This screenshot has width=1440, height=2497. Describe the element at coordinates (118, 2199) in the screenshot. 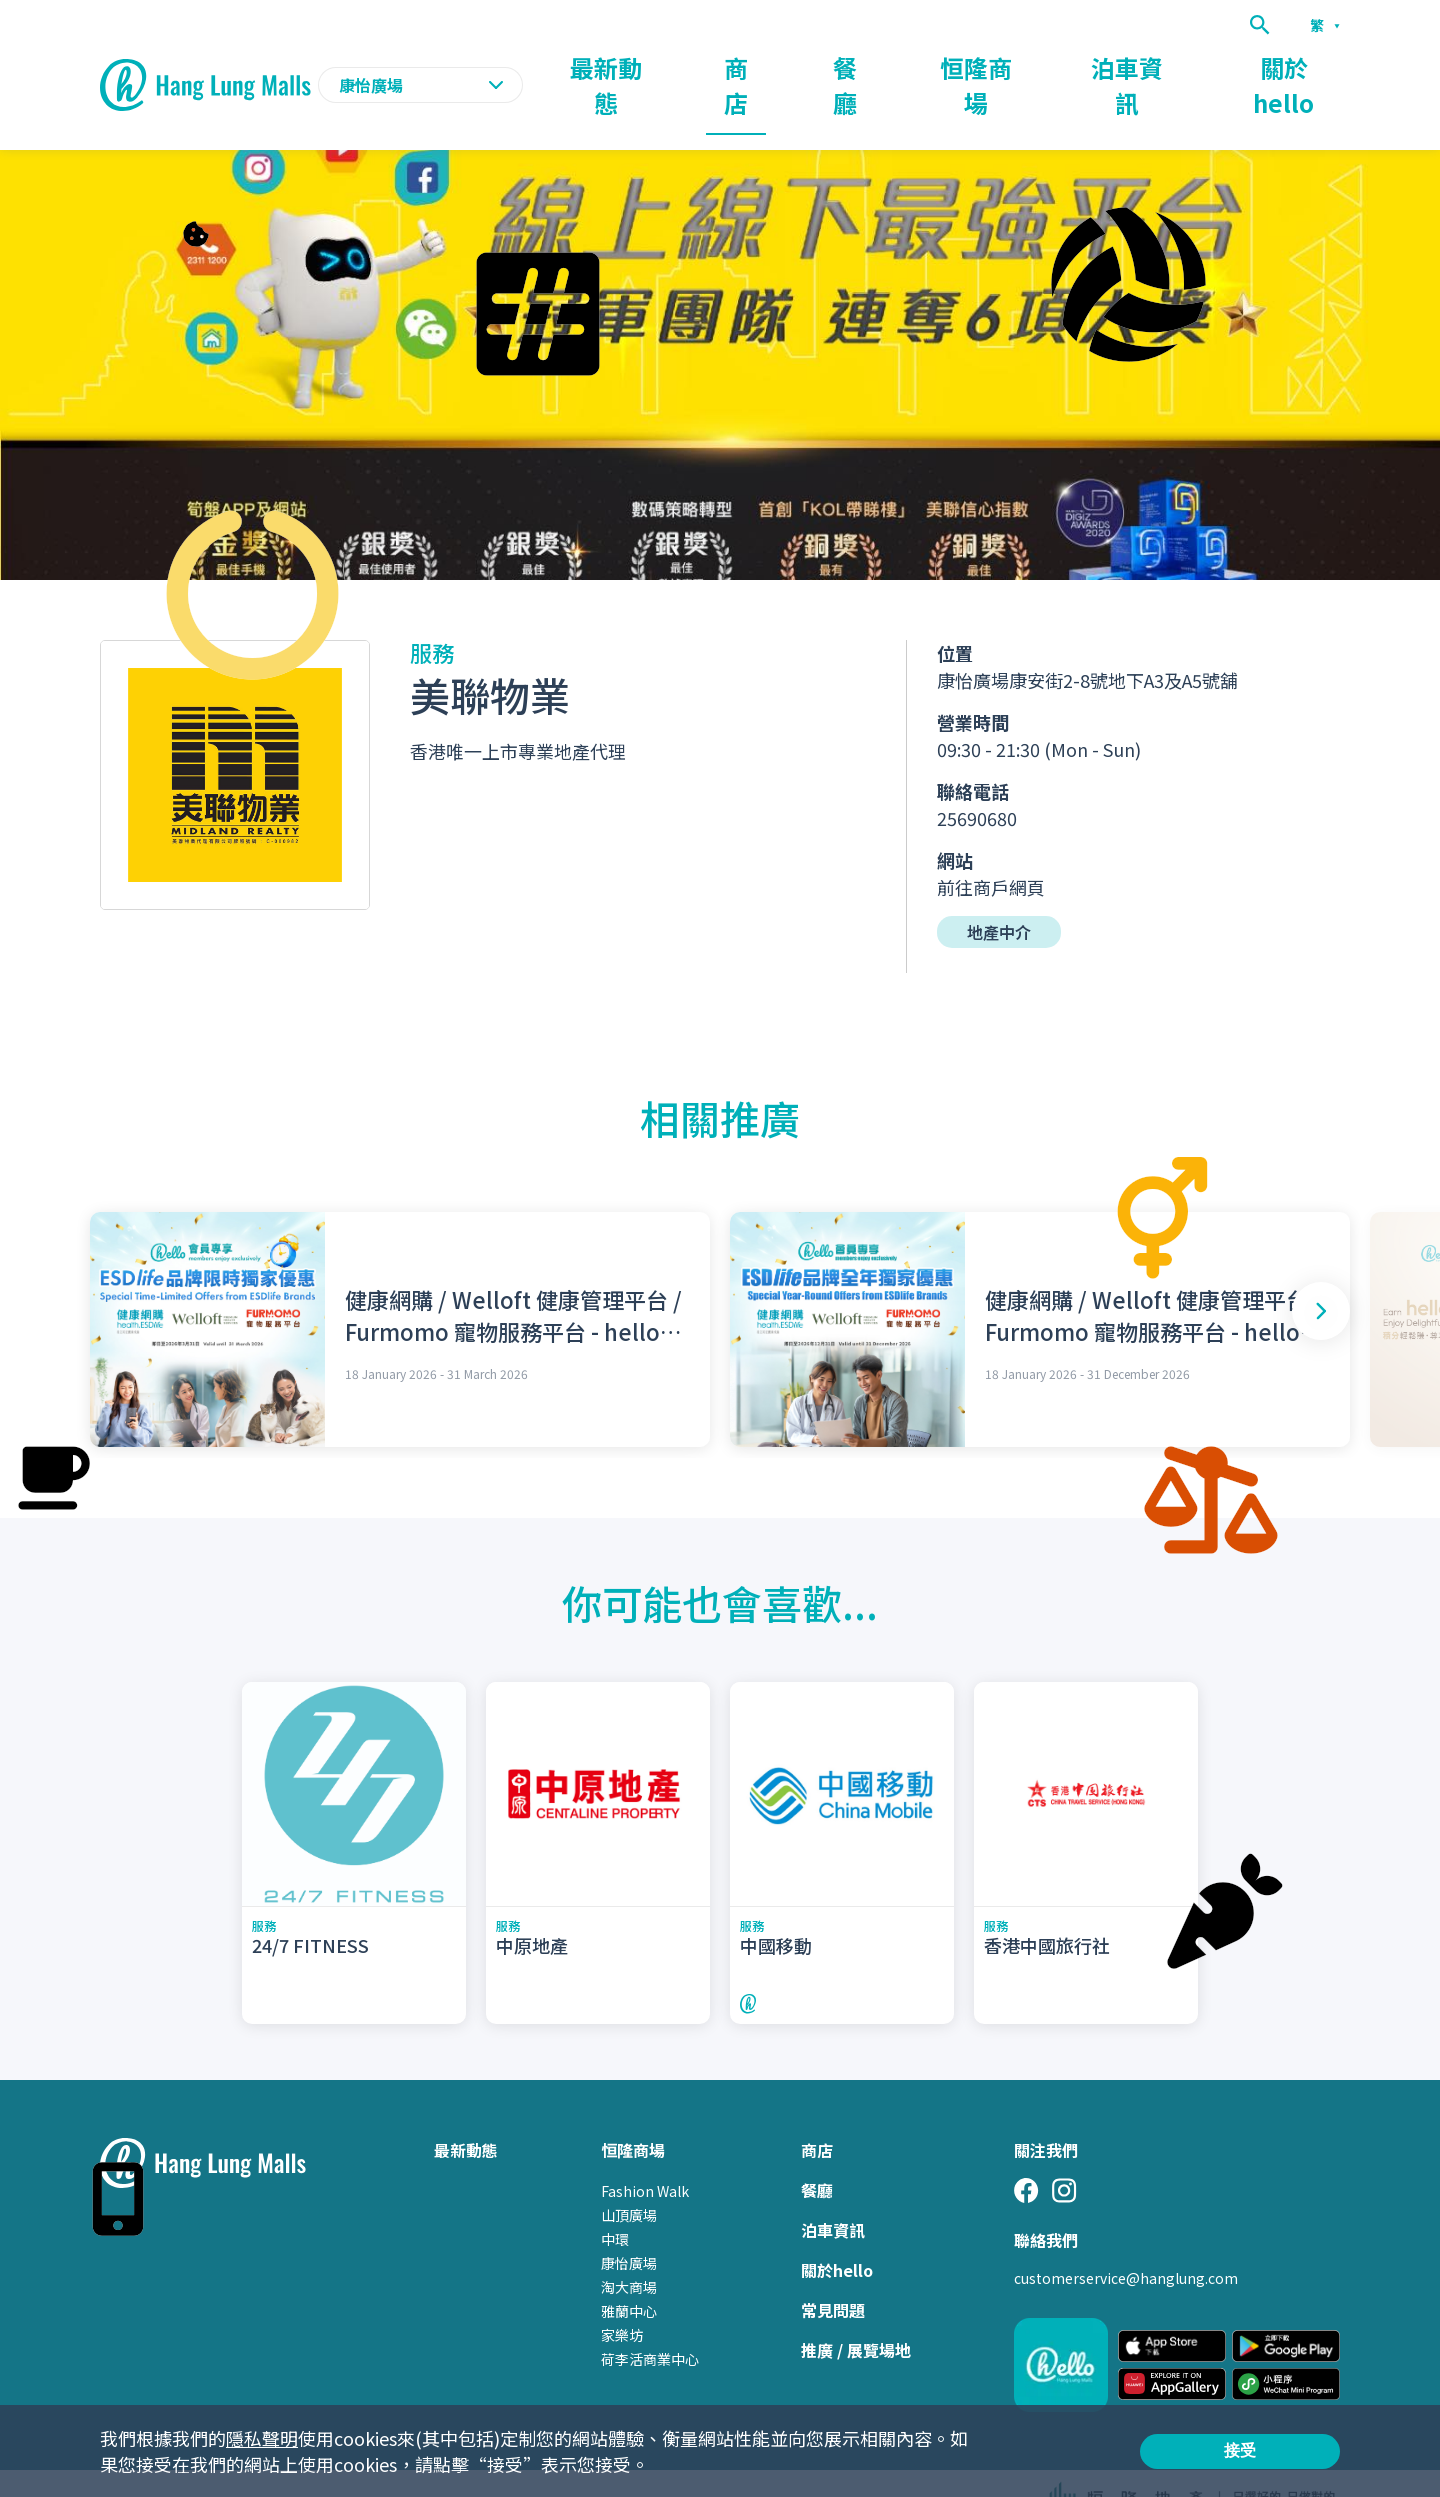

I see `access mobile device settings` at that location.